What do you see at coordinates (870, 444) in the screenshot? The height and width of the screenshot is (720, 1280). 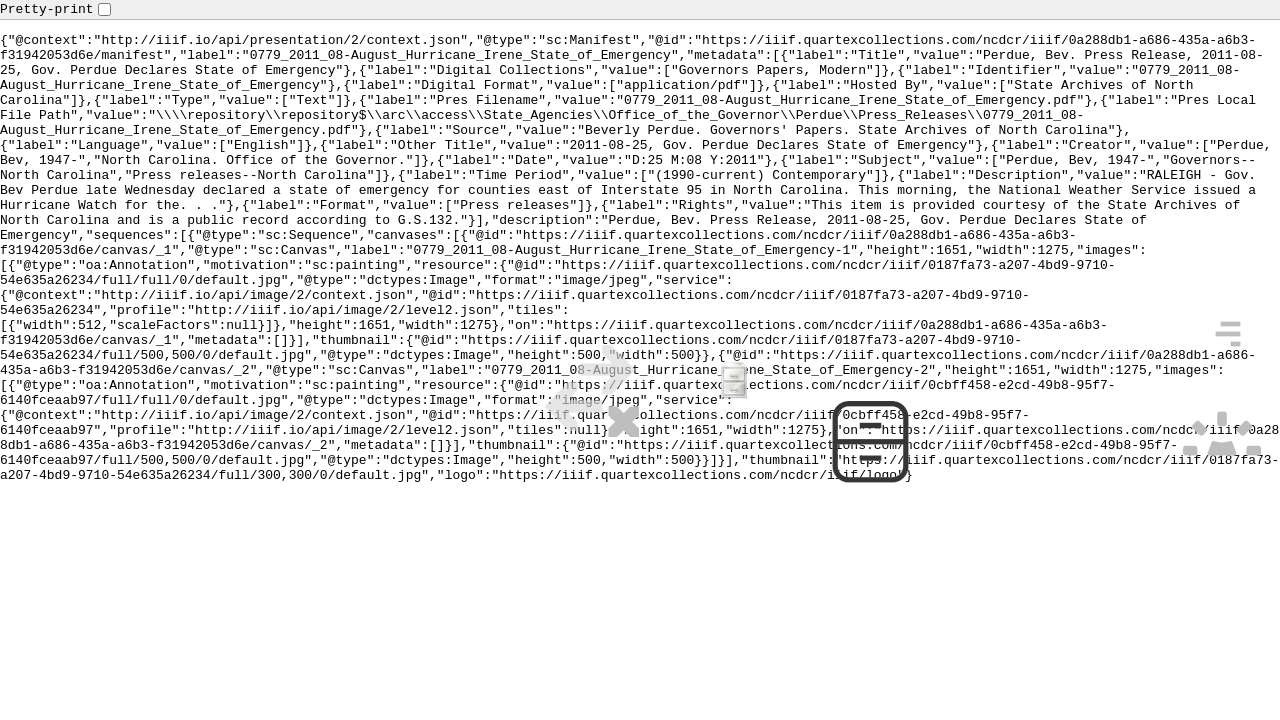 I see `access file history settings` at bounding box center [870, 444].